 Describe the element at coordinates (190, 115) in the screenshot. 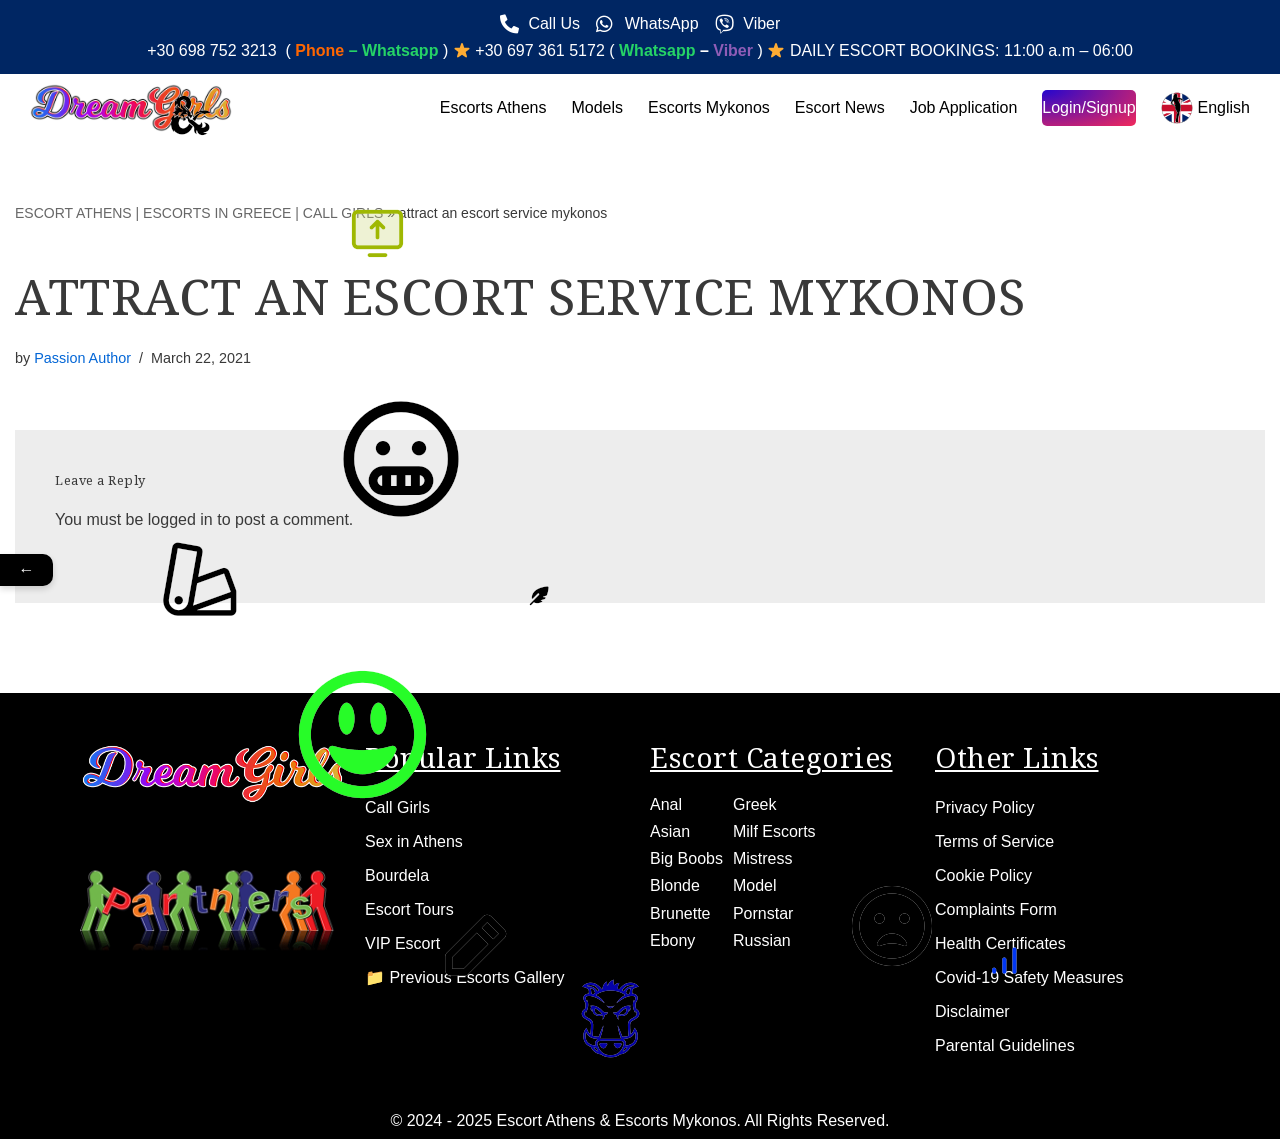

I see `Dungeons & Dragons logo` at that location.